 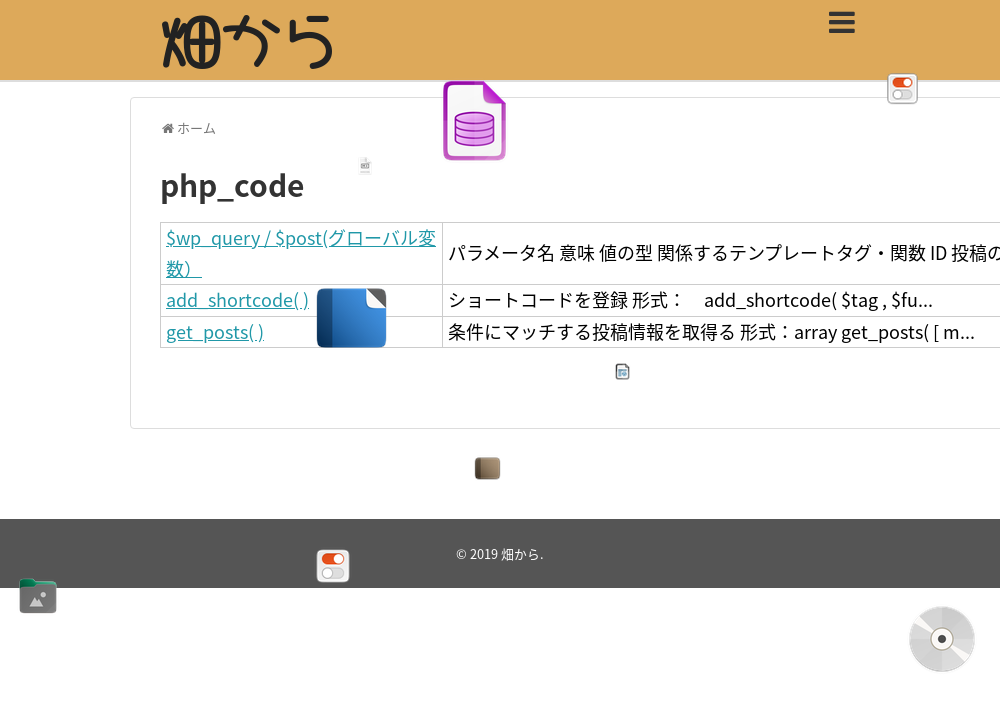 I want to click on change desktop wallpaper settings, so click(x=351, y=315).